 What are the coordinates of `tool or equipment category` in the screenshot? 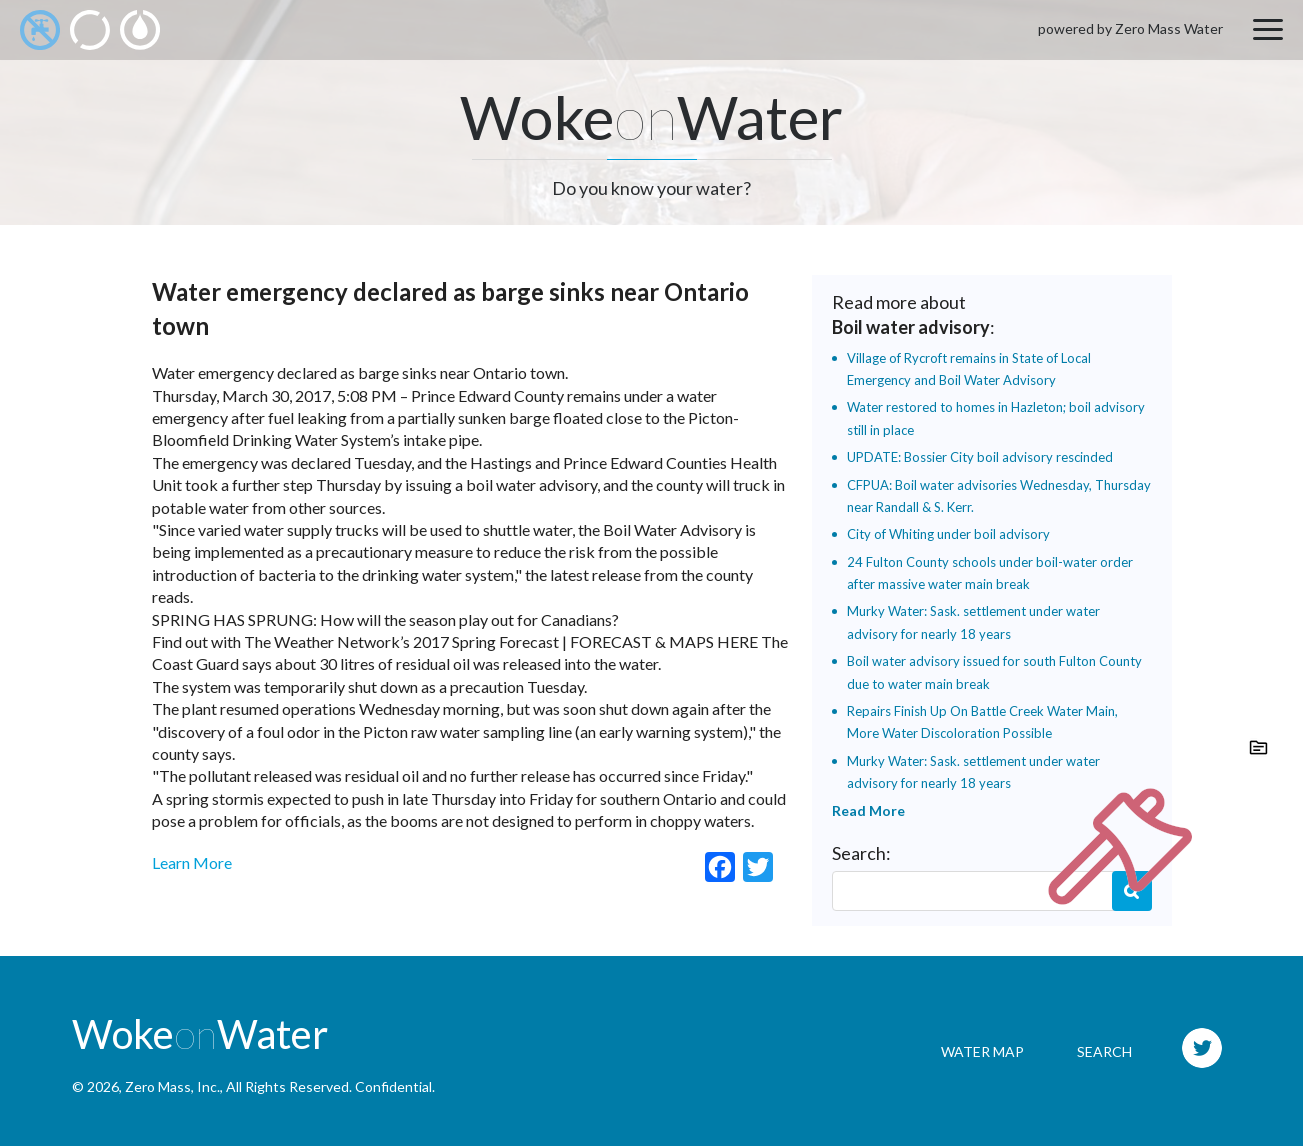 It's located at (1120, 851).